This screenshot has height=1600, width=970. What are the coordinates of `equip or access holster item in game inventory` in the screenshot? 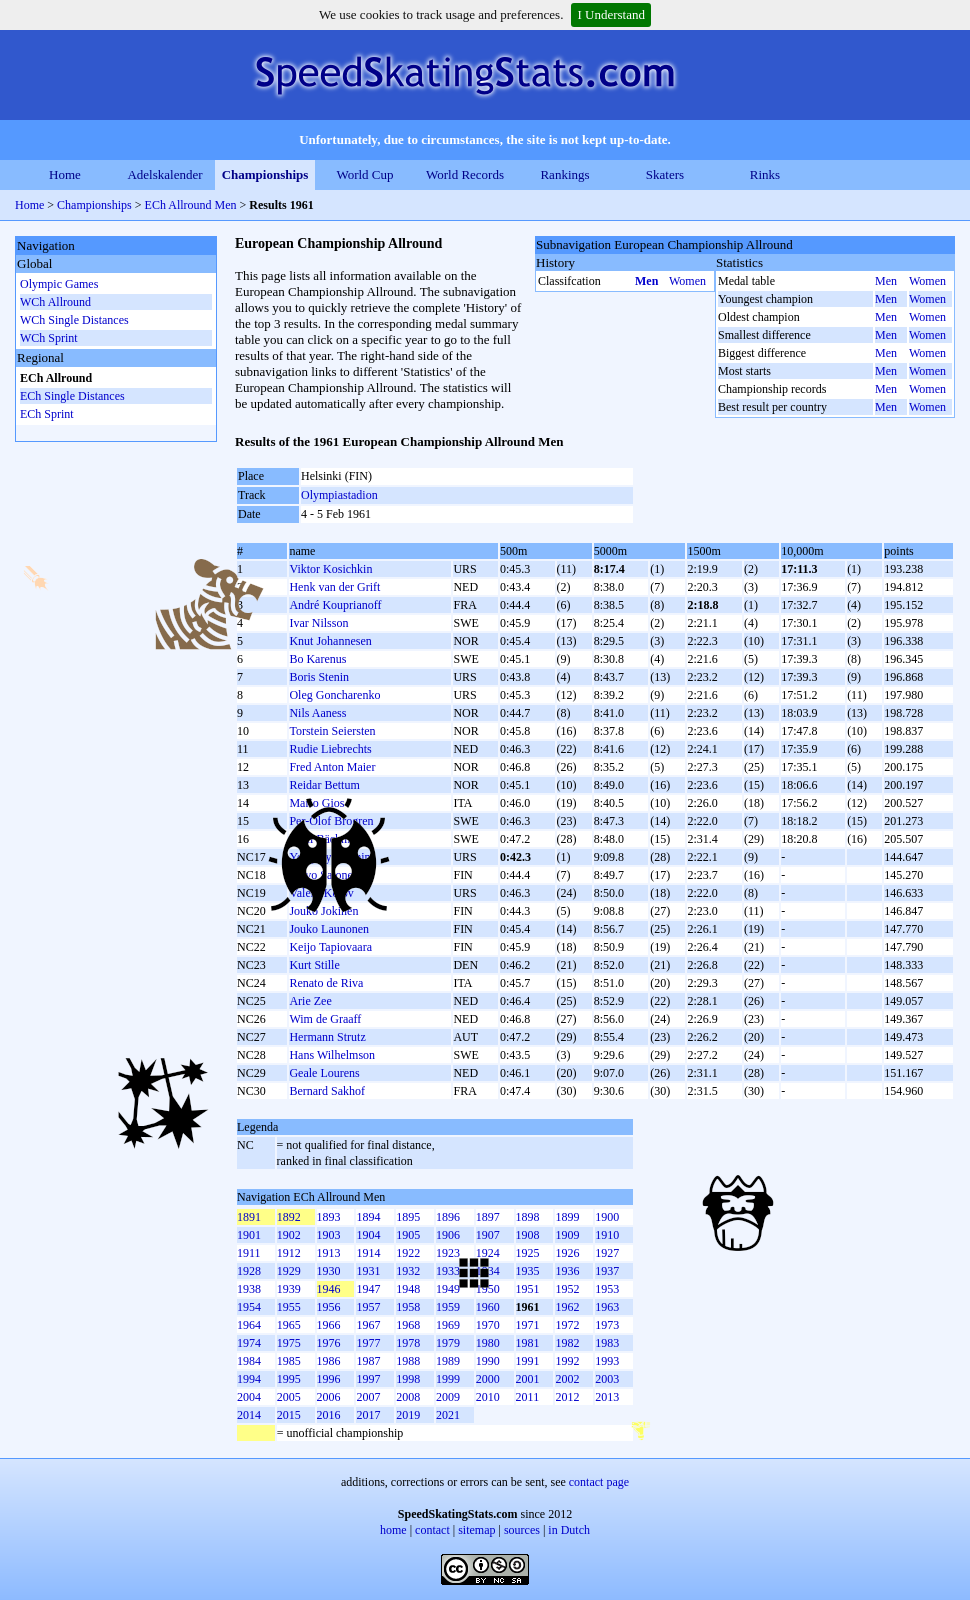 It's located at (641, 1431).